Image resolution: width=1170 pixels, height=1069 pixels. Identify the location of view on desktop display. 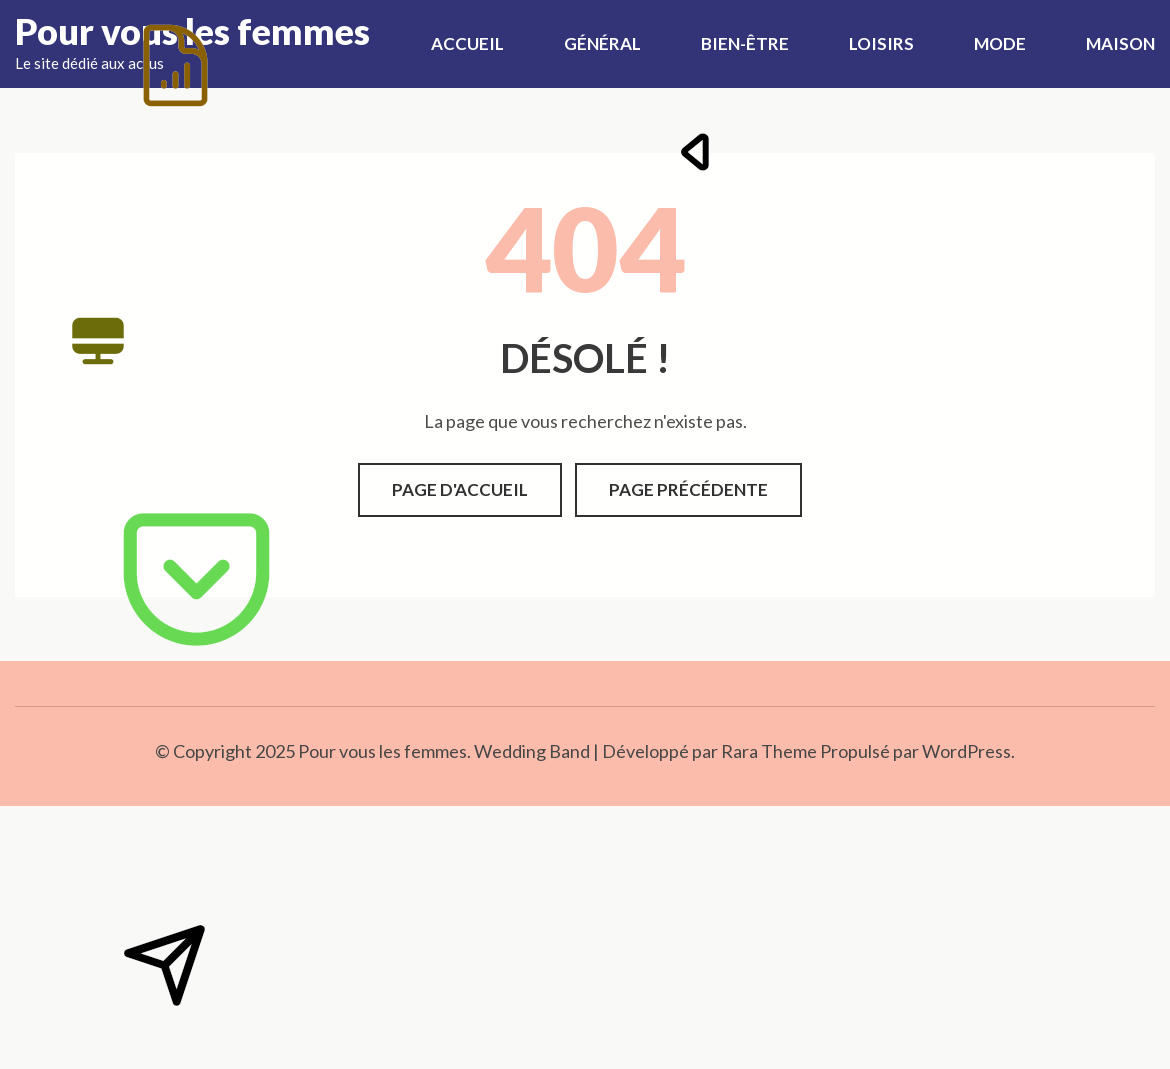
(98, 341).